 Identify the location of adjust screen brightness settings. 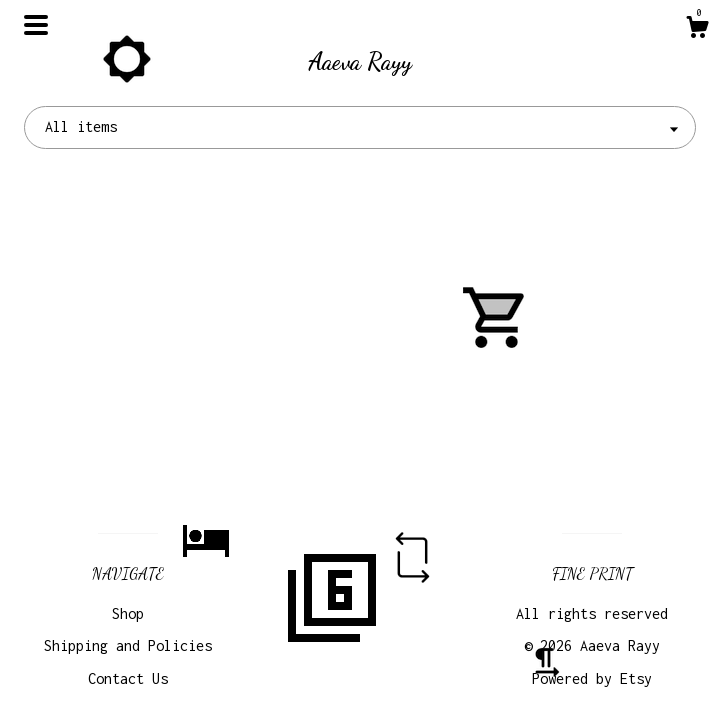
(127, 59).